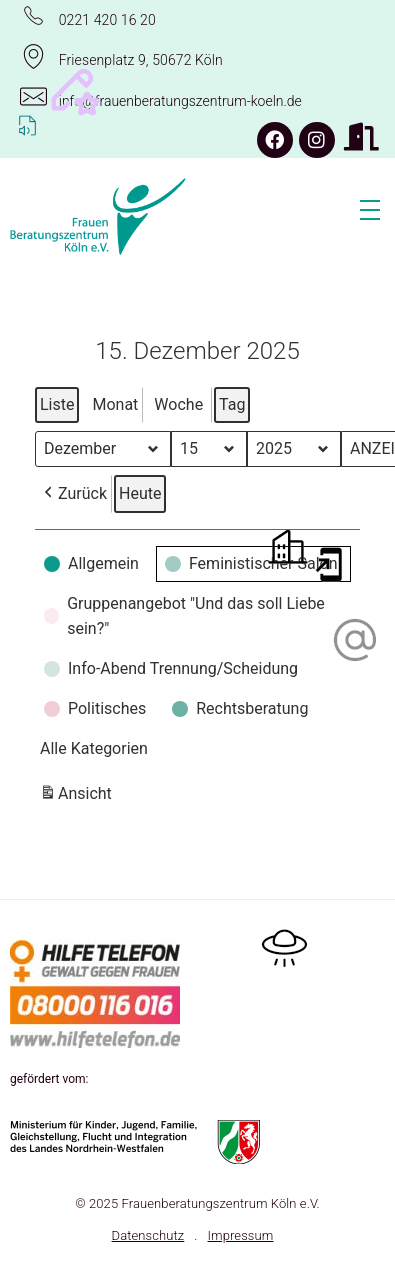 This screenshot has width=395, height=1264. I want to click on open an audio file, so click(27, 125).